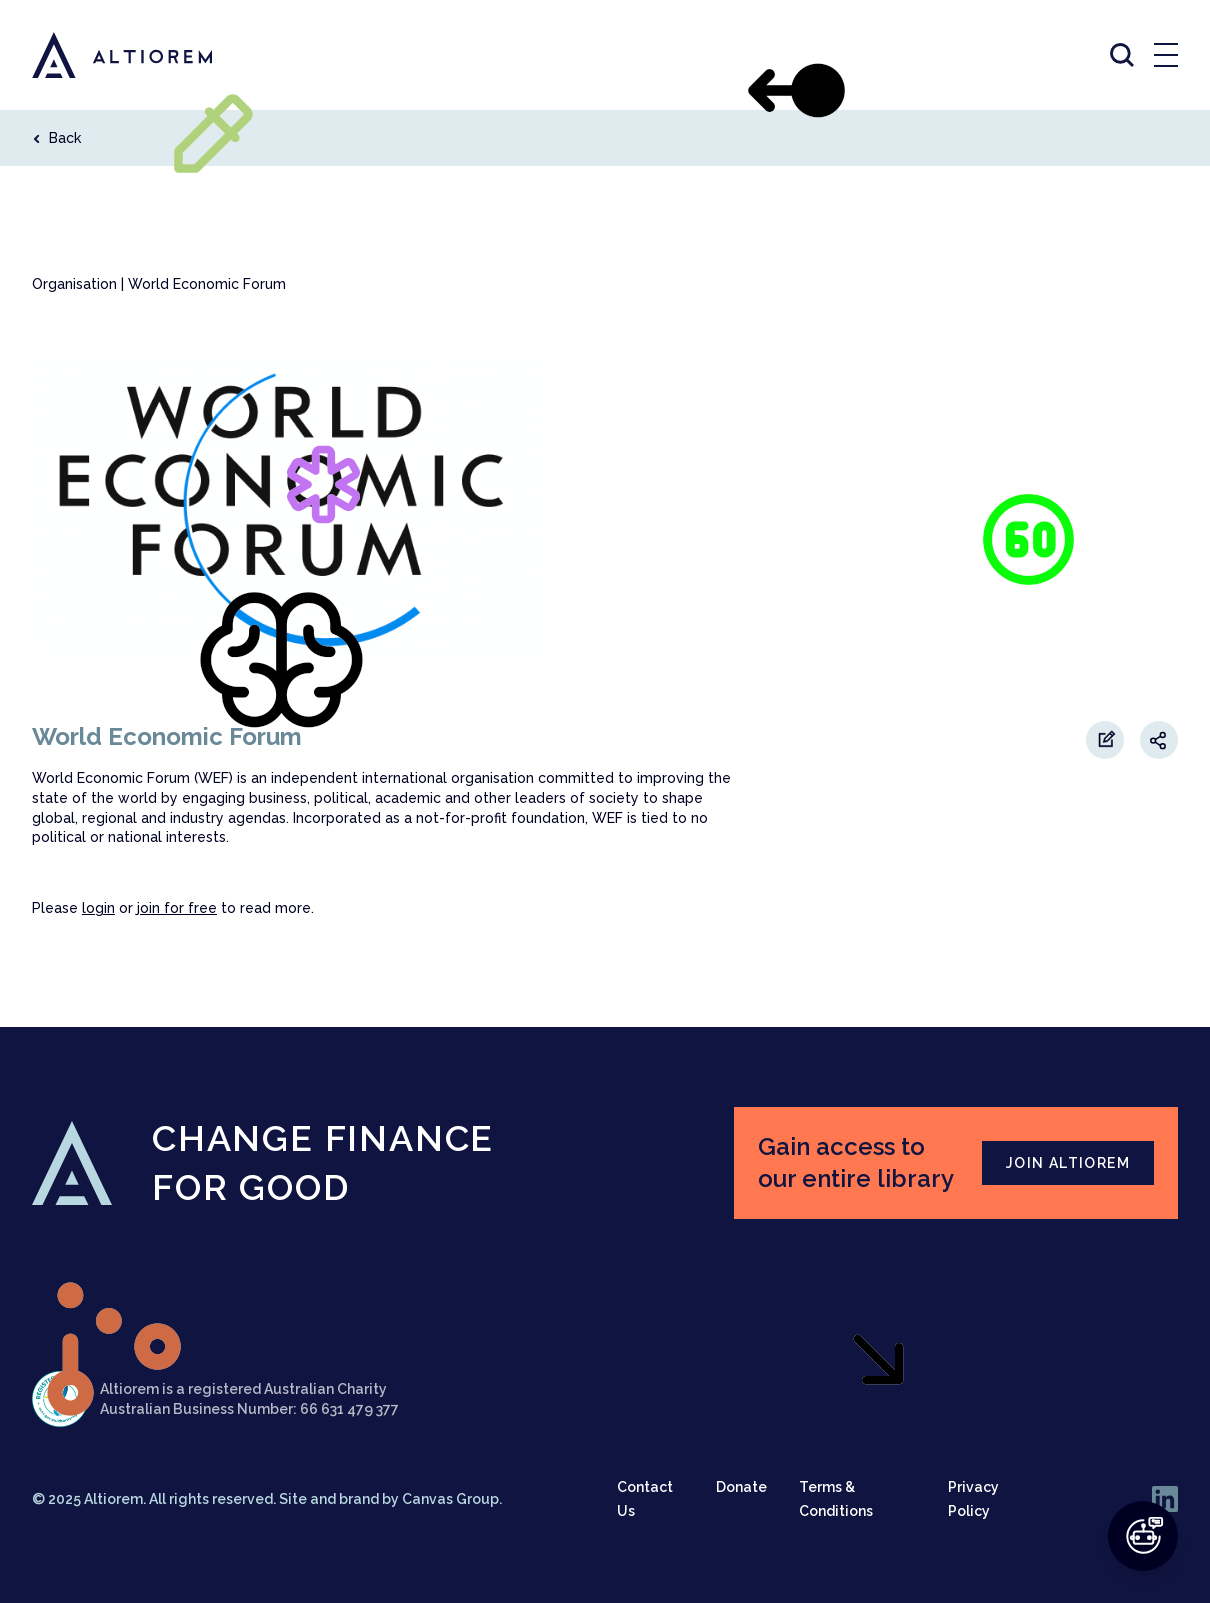 The image size is (1210, 1603). Describe the element at coordinates (114, 1344) in the screenshot. I see `view pull requests in merge queue` at that location.